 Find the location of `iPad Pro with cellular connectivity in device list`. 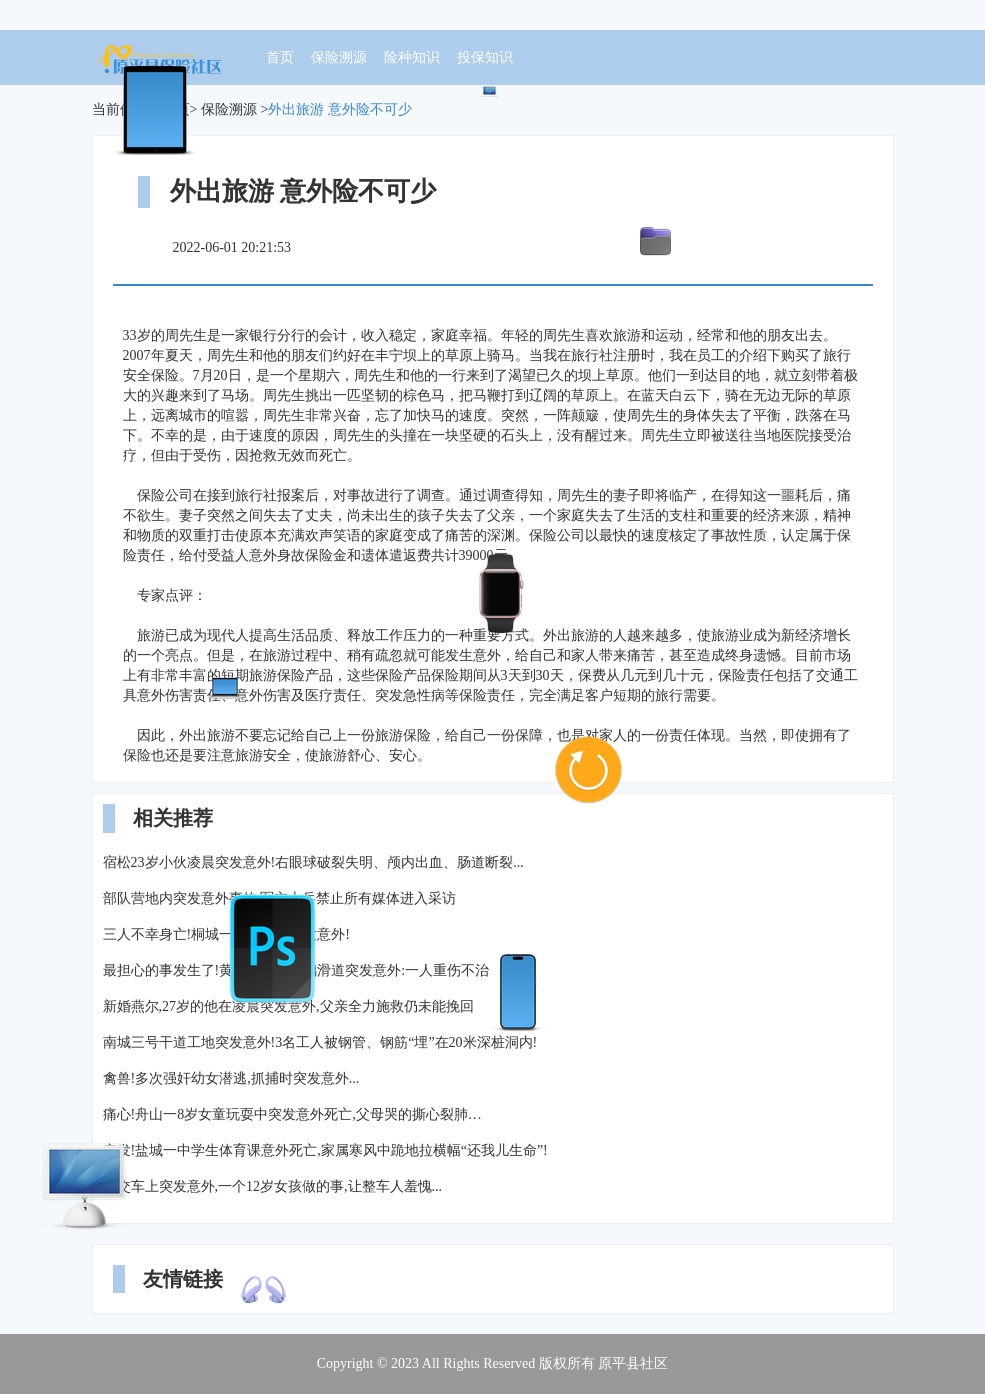

iPad Pro with cellular connectivity in device list is located at coordinates (155, 110).